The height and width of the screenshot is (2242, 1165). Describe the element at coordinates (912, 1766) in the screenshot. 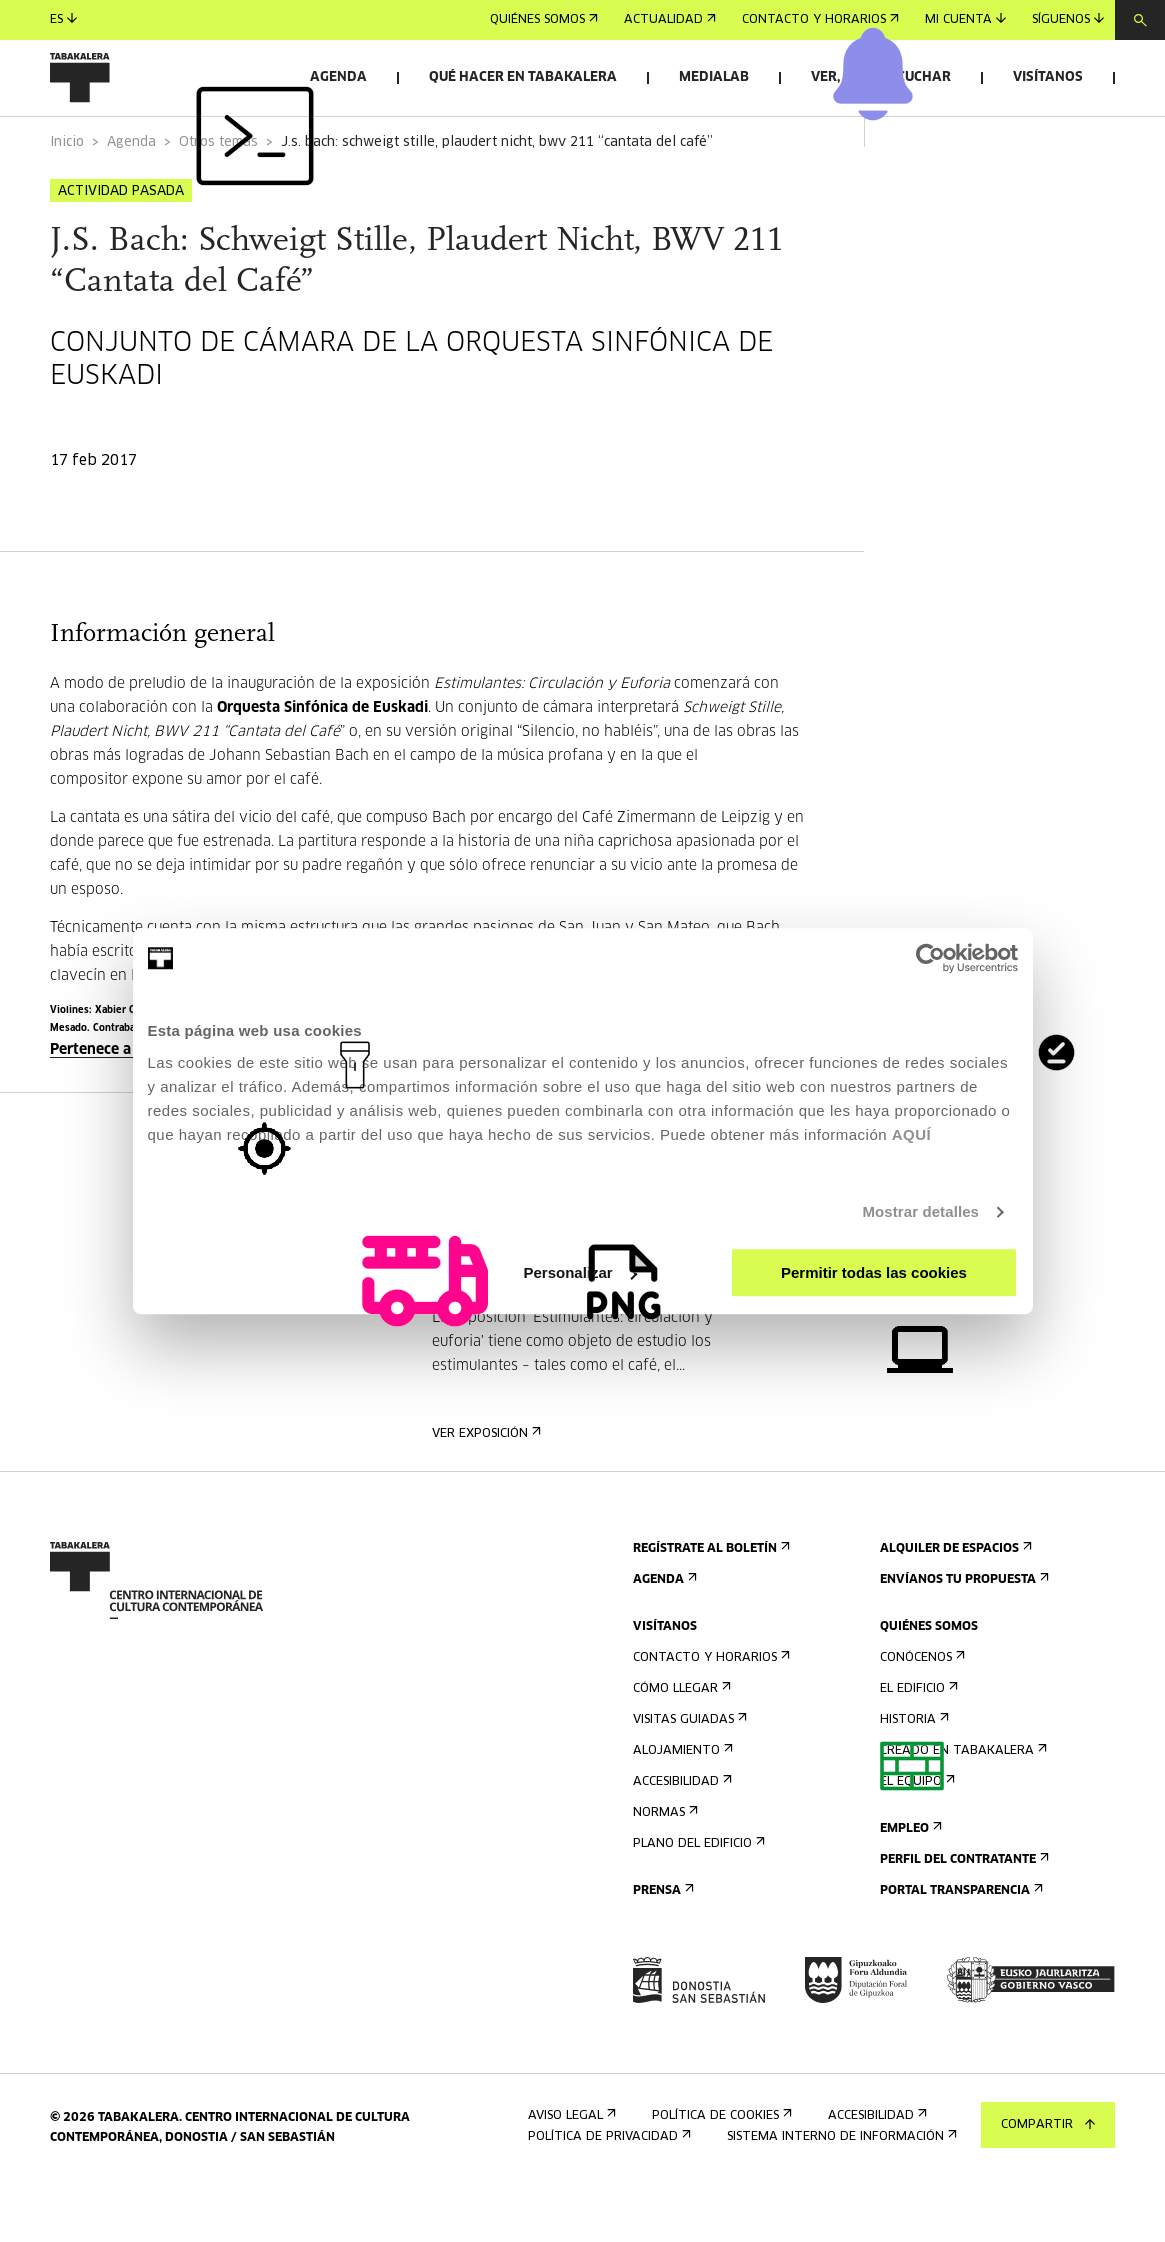

I see `access firewall or security settings` at that location.